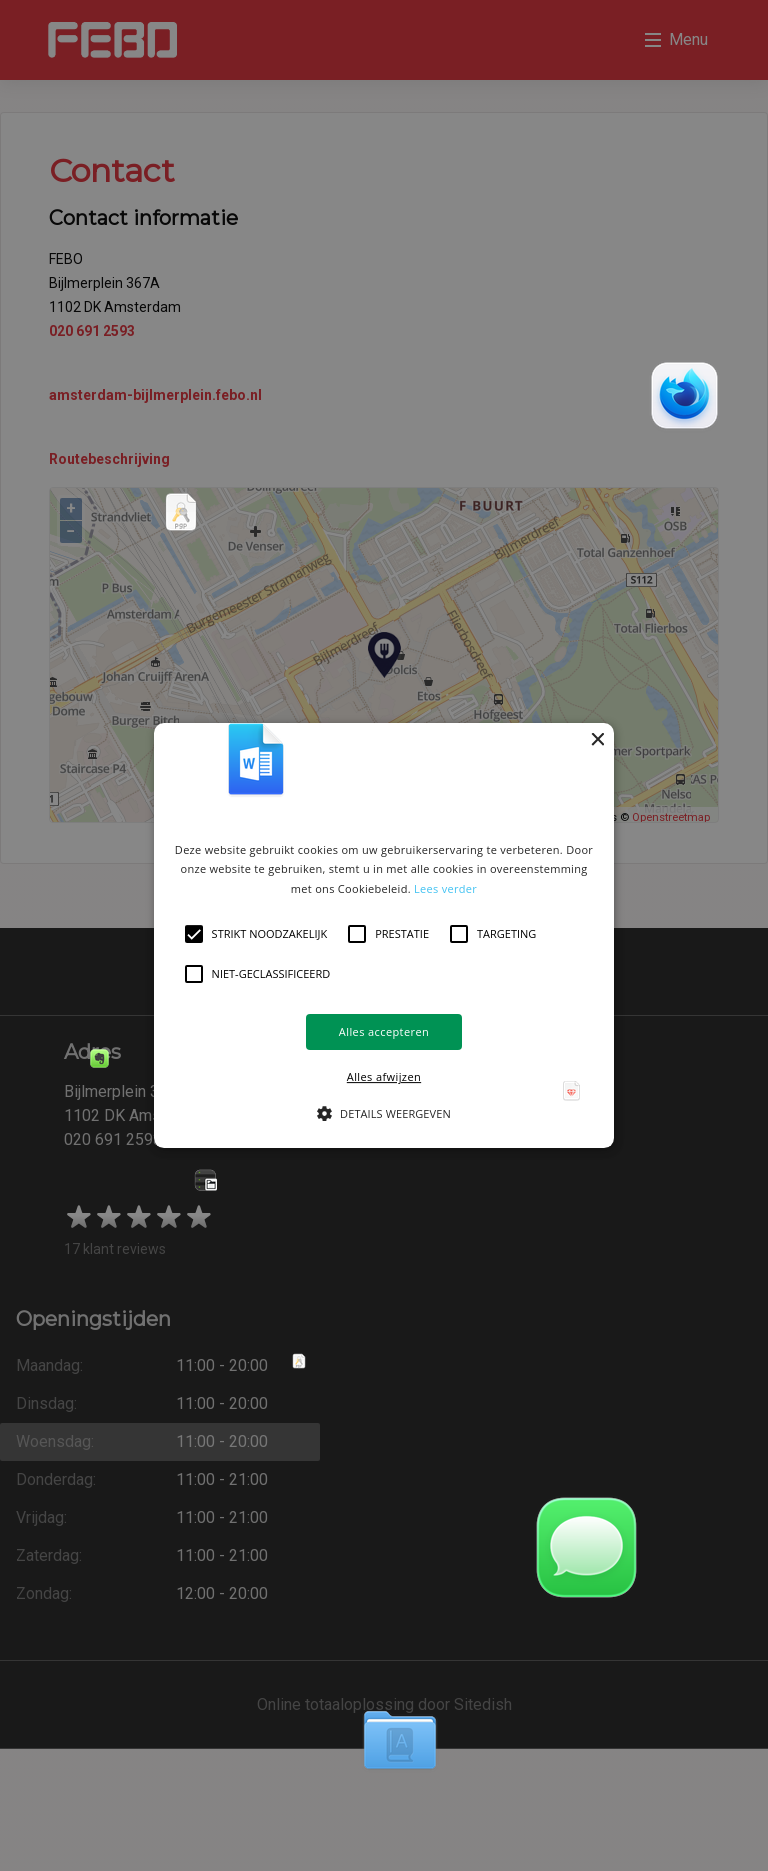  What do you see at coordinates (256, 759) in the screenshot?
I see `open a Microsoft Word document` at bounding box center [256, 759].